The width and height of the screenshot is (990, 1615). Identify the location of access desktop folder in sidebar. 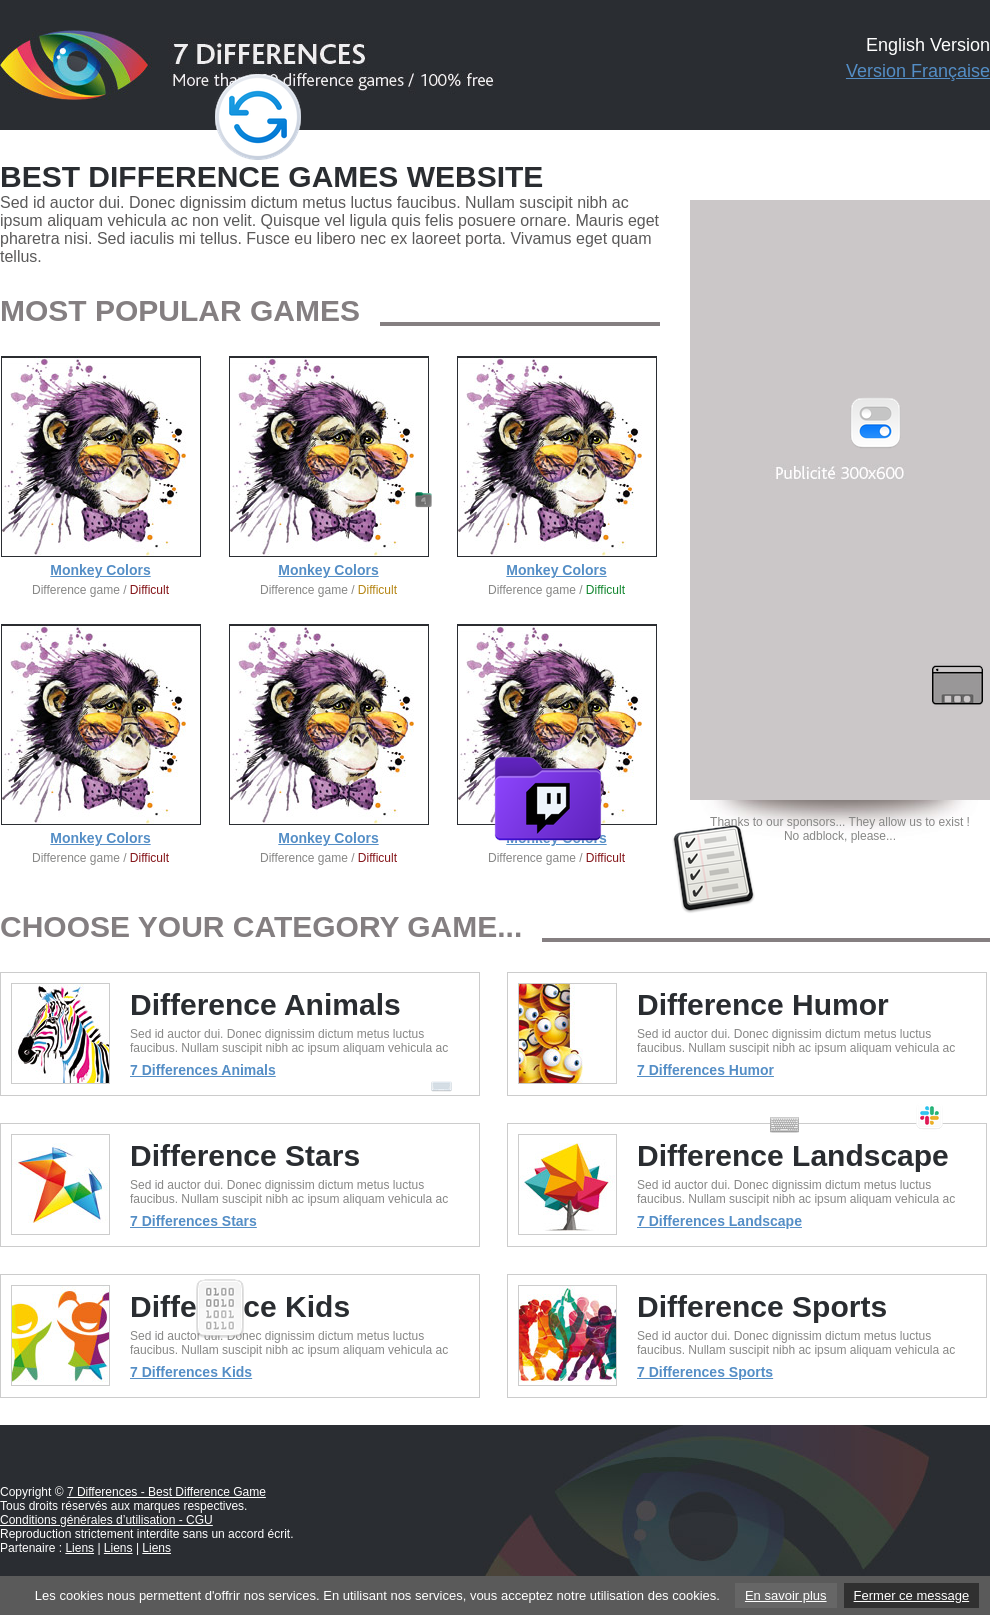
(957, 685).